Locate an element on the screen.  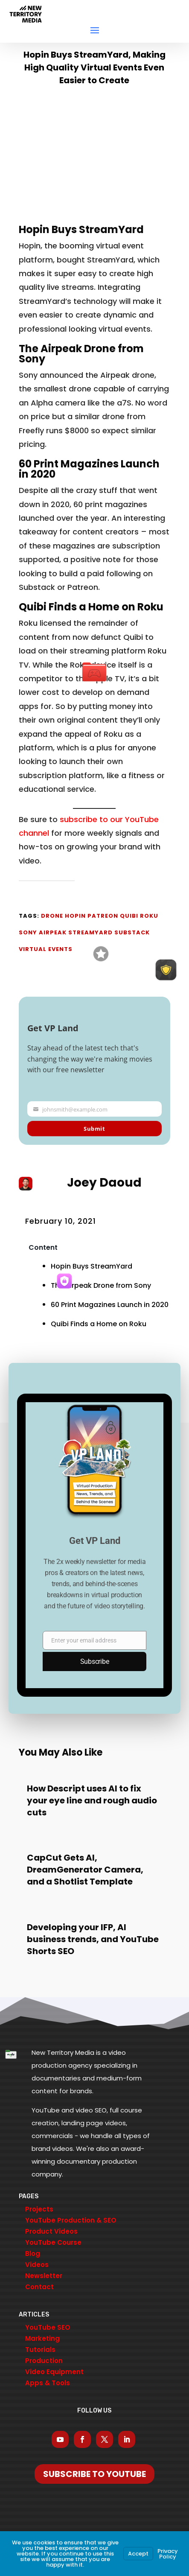
open node.js project folder is located at coordinates (11, 2054).